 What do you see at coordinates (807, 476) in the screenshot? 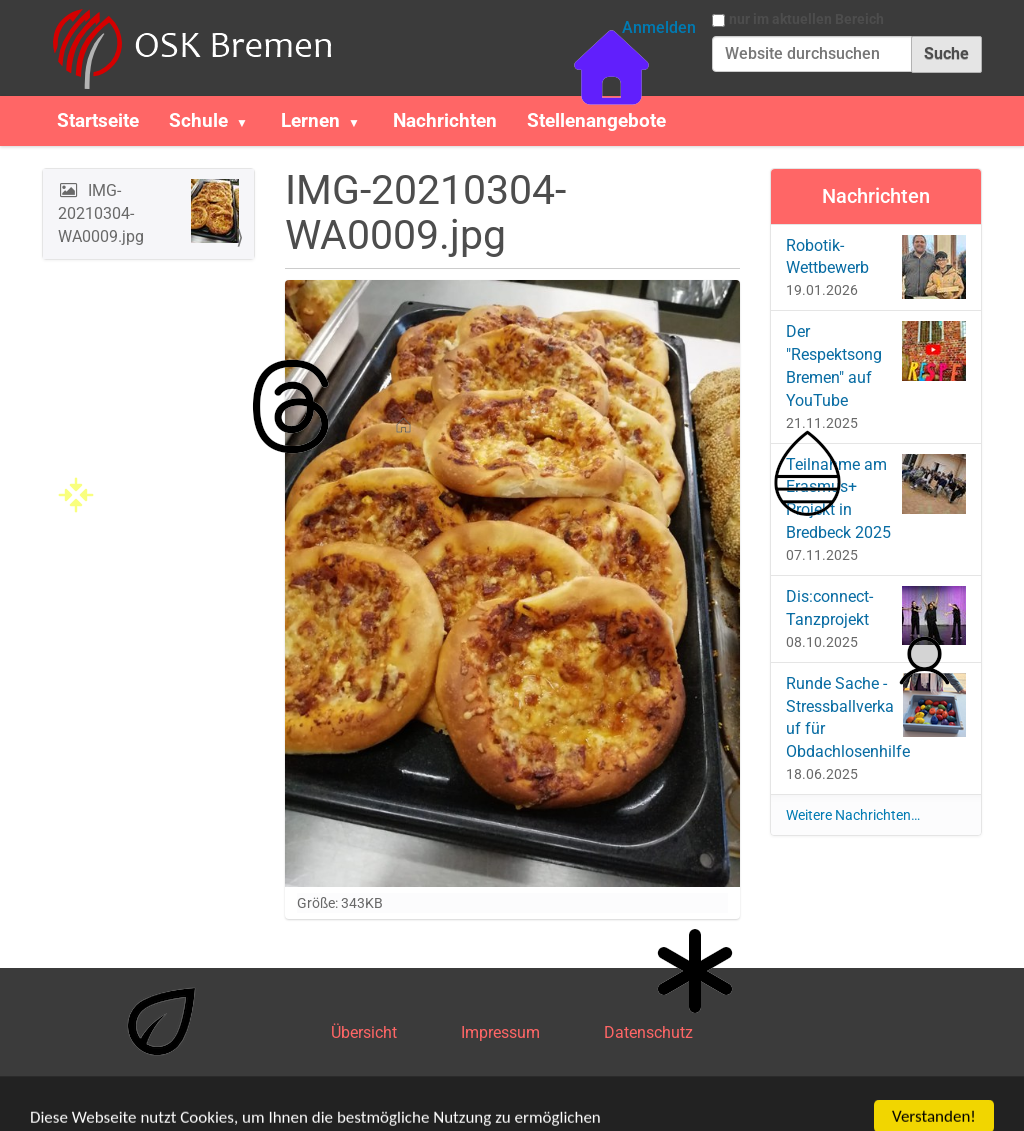
I see `indicates partial fill level or liquid amount` at bounding box center [807, 476].